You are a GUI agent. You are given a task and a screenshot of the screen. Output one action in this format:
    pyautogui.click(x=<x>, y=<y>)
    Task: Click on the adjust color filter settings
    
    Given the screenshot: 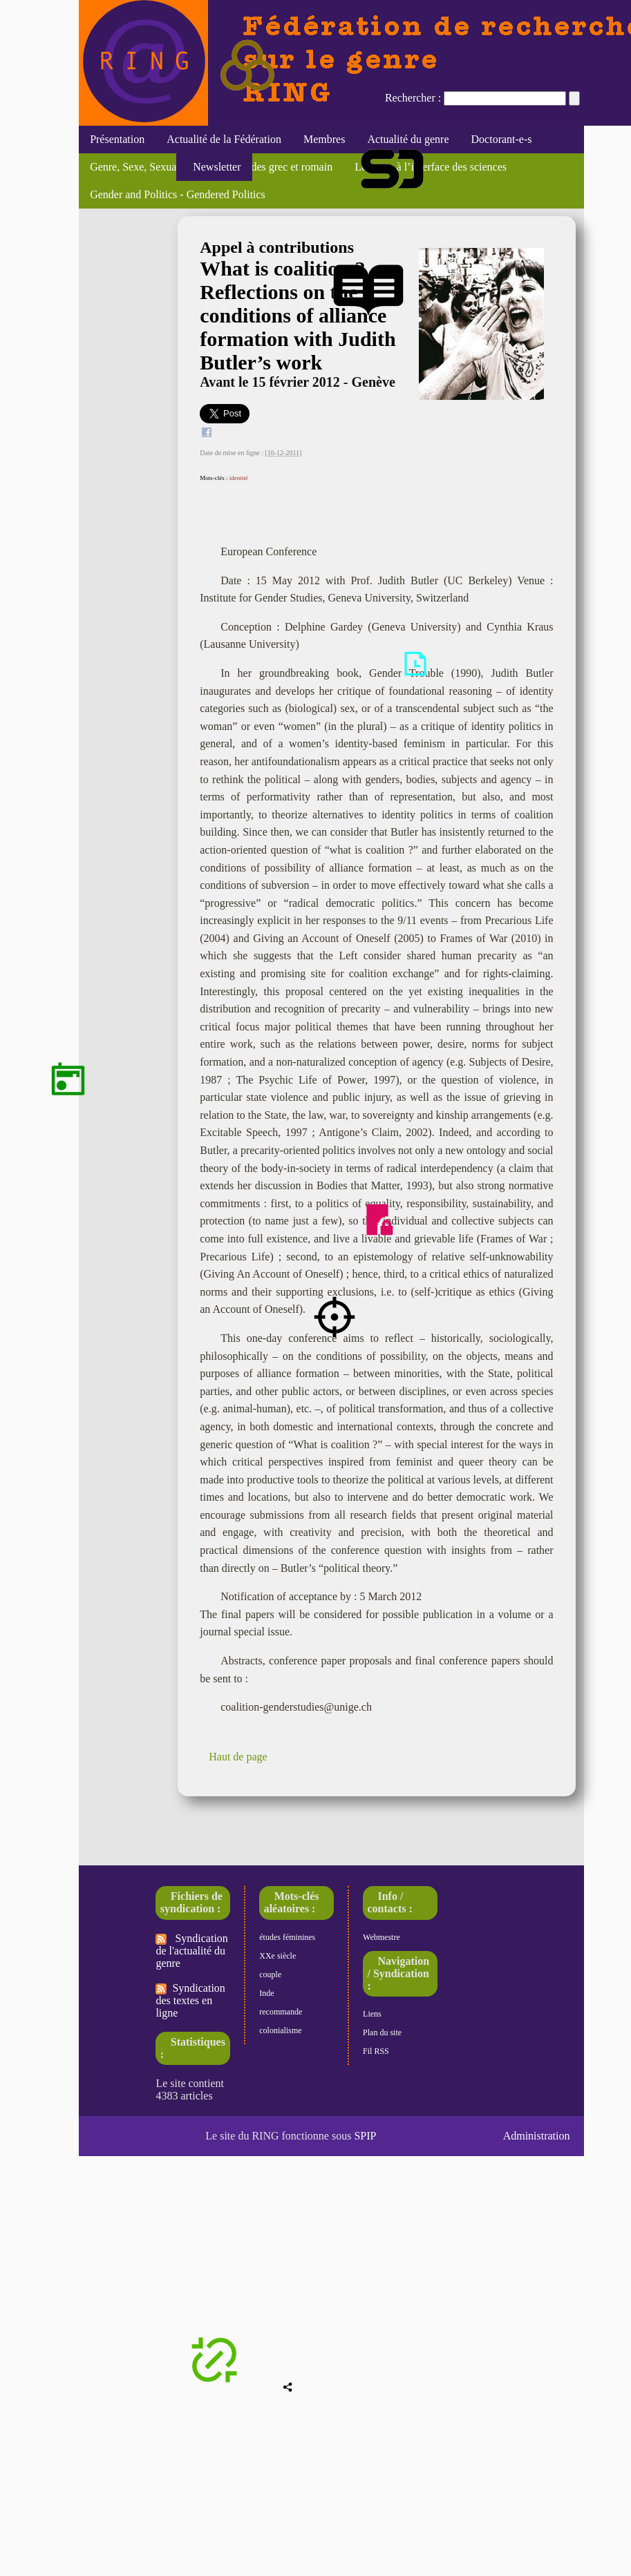 What is the action you would take?
    pyautogui.click(x=247, y=68)
    